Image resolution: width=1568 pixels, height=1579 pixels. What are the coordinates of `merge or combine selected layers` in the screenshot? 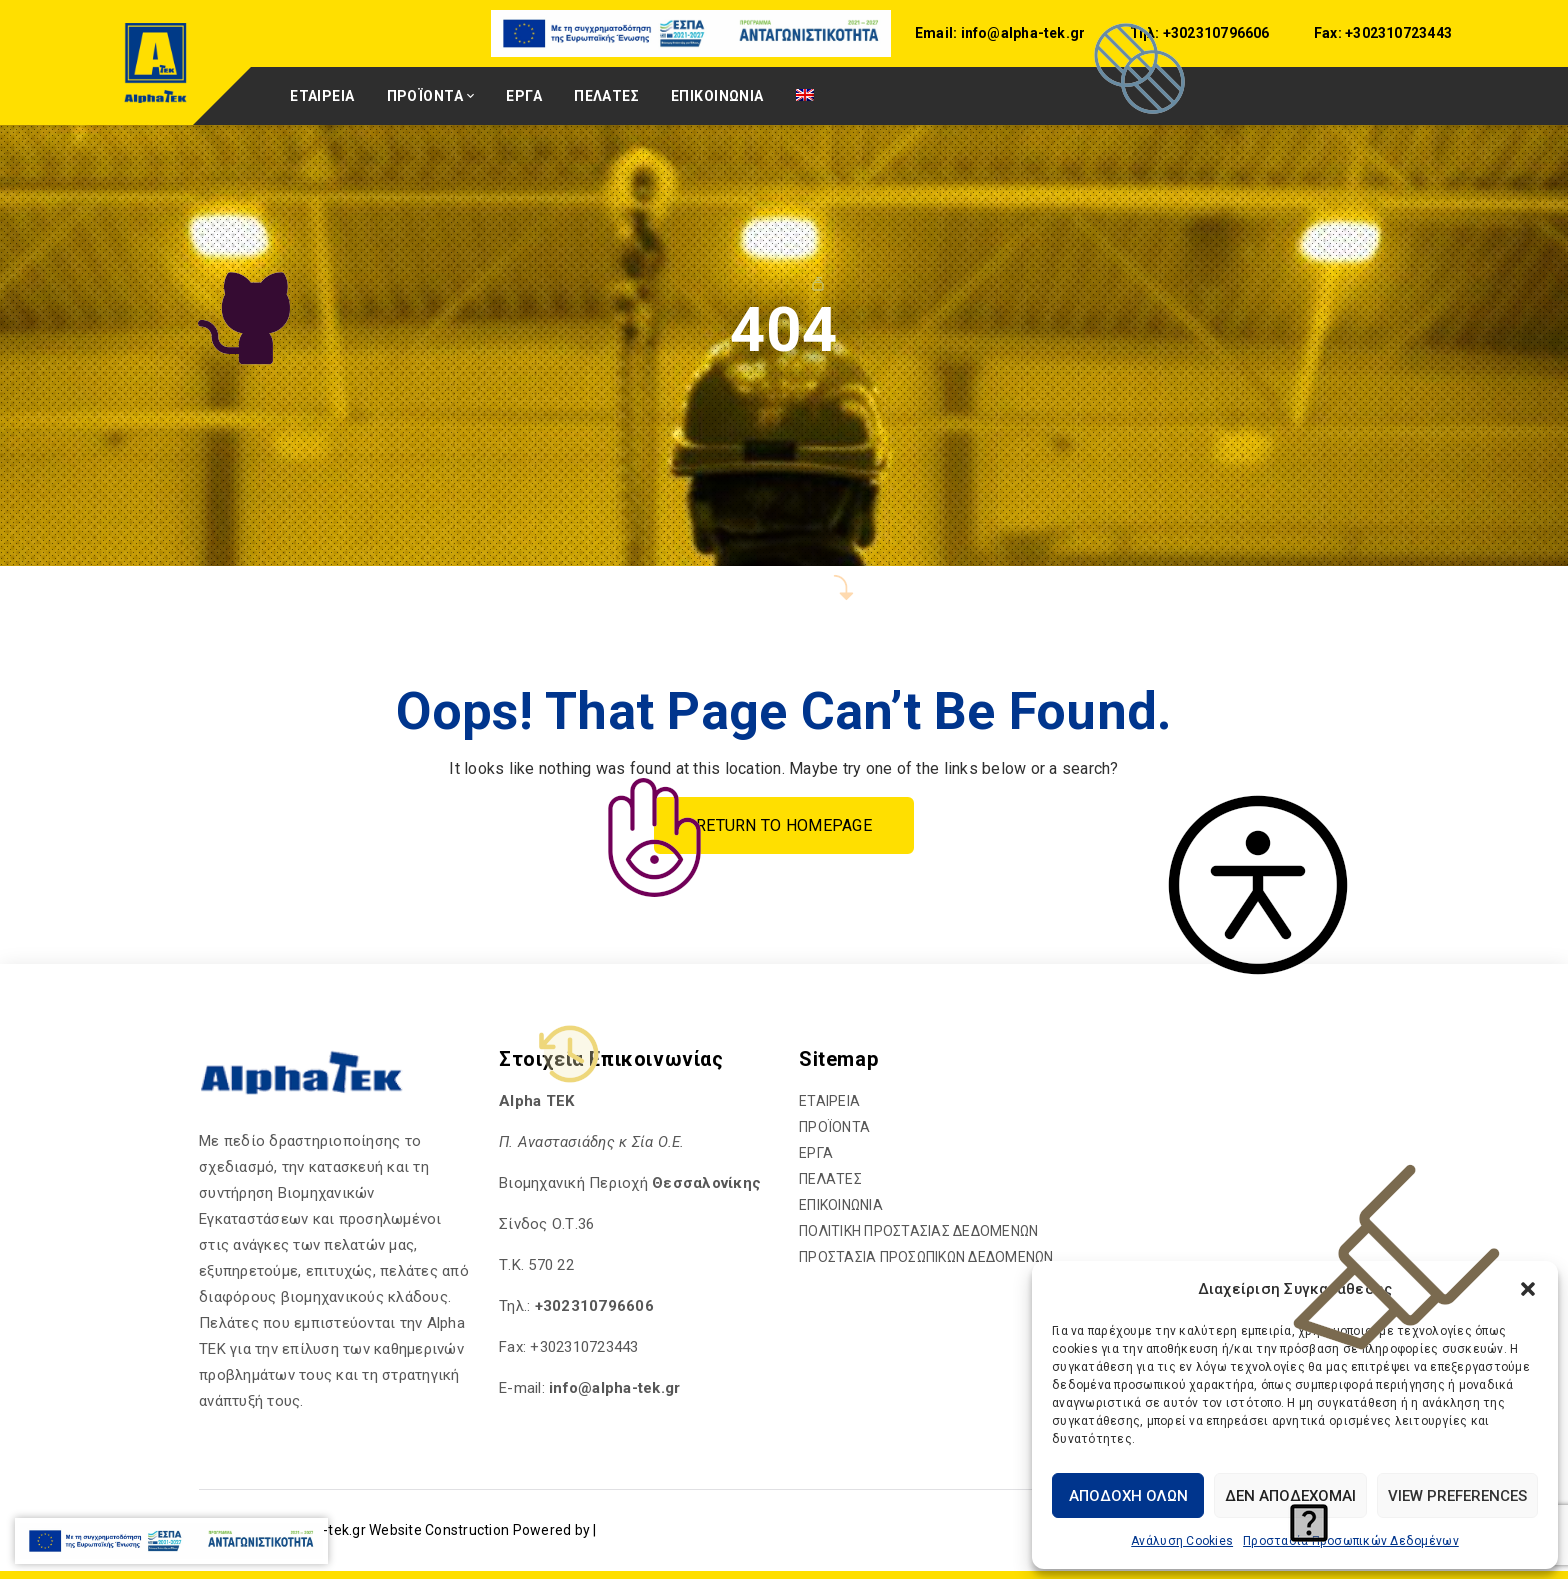 It's located at (1139, 68).